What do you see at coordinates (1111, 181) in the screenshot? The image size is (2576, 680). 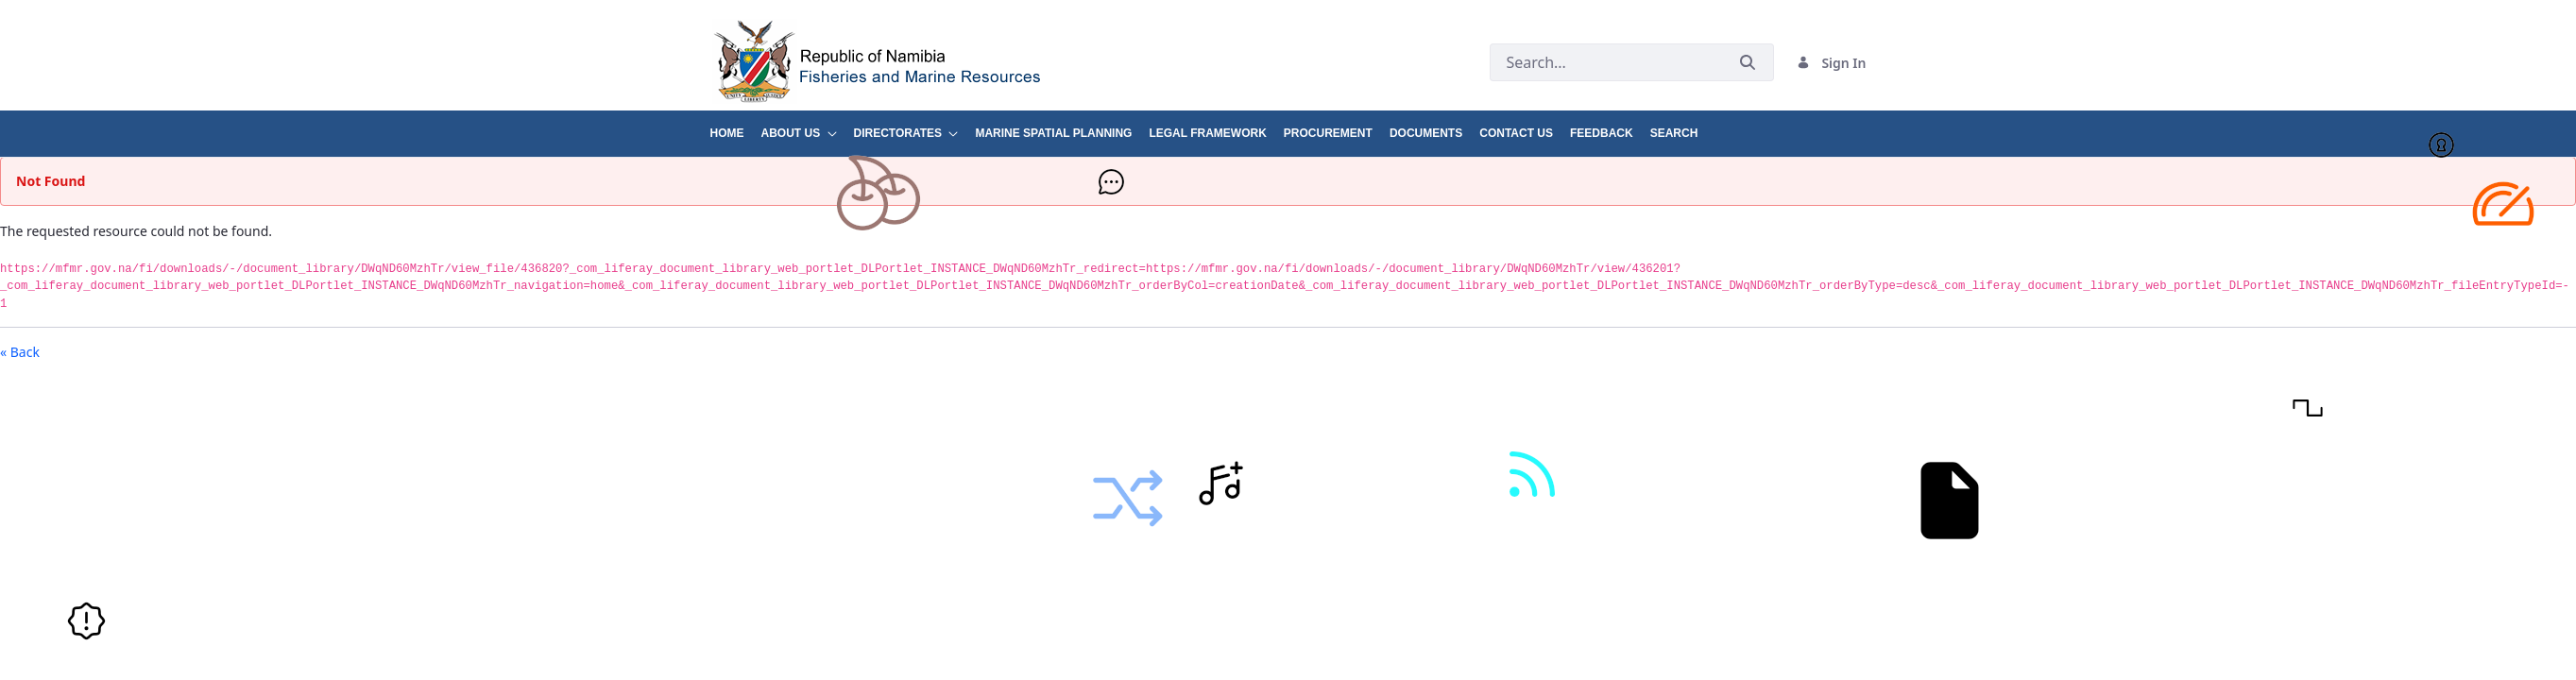 I see `open chat or messaging` at bounding box center [1111, 181].